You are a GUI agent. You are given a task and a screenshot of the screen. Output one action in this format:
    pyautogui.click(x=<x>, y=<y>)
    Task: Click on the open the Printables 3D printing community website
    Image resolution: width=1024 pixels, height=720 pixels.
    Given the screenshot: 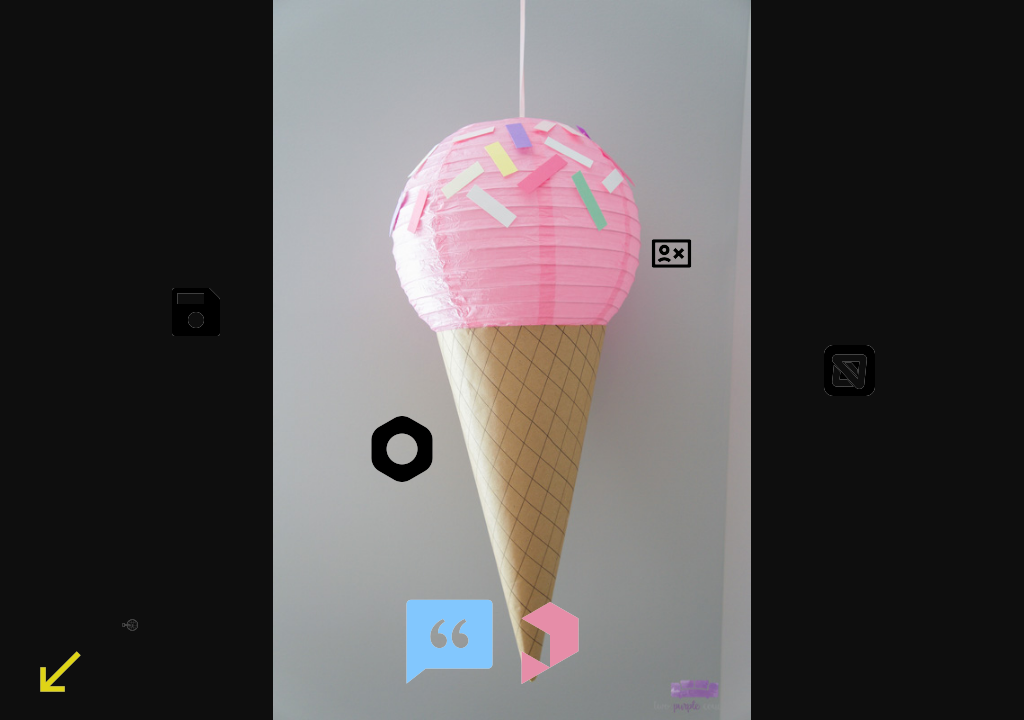 What is the action you would take?
    pyautogui.click(x=550, y=643)
    